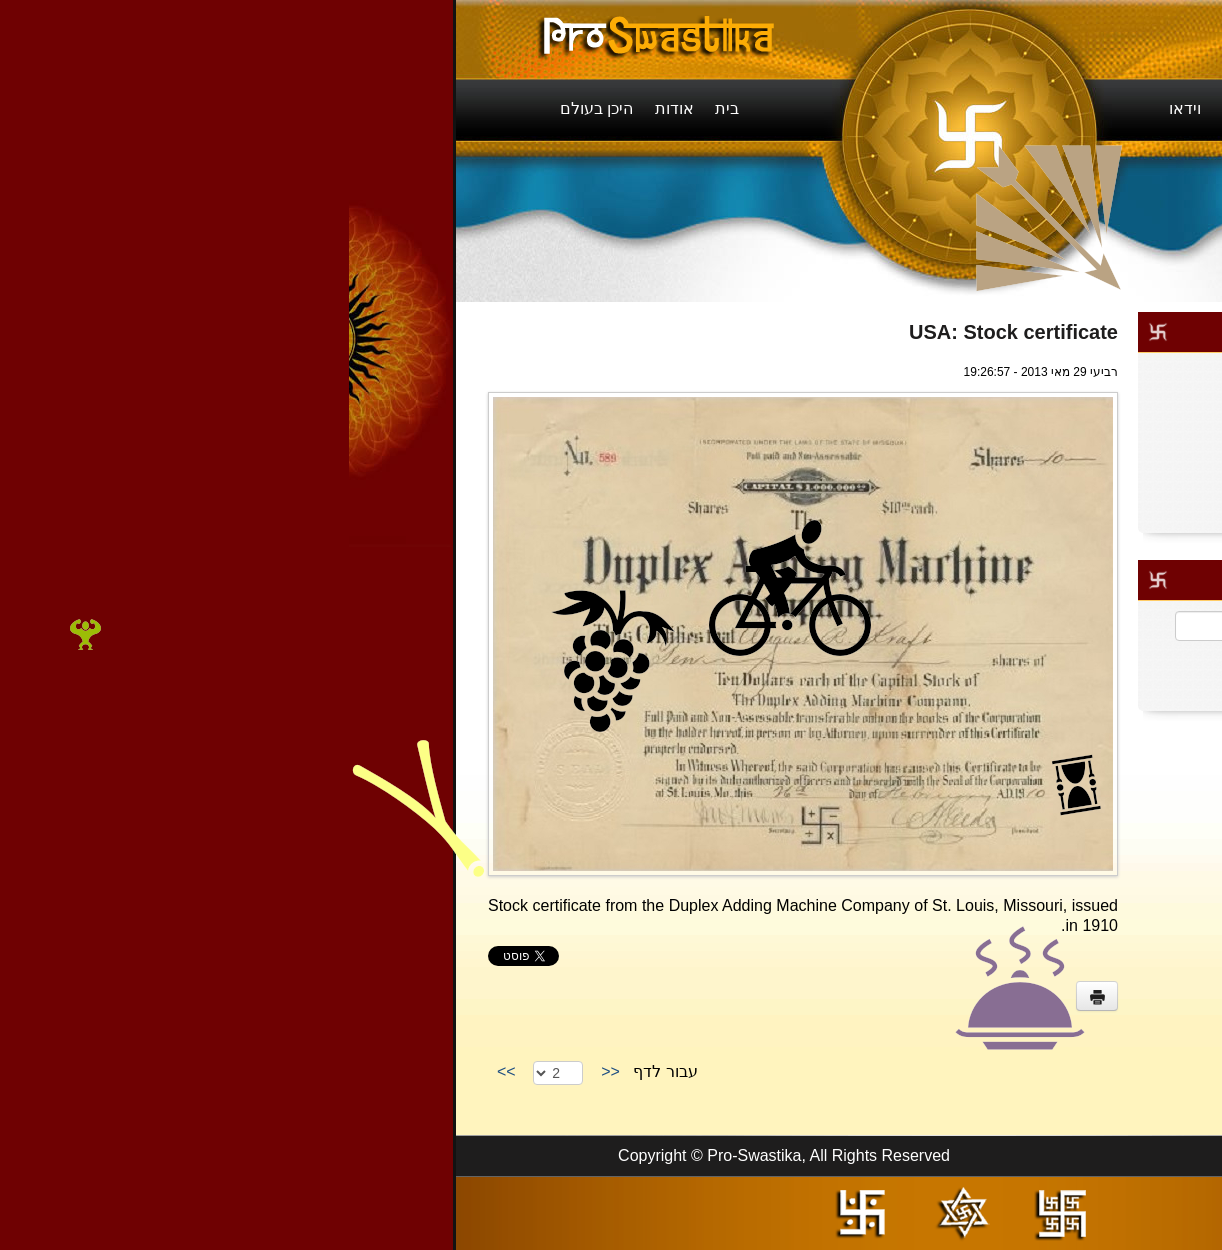  Describe the element at coordinates (790, 588) in the screenshot. I see `track cycling or biking activity` at that location.